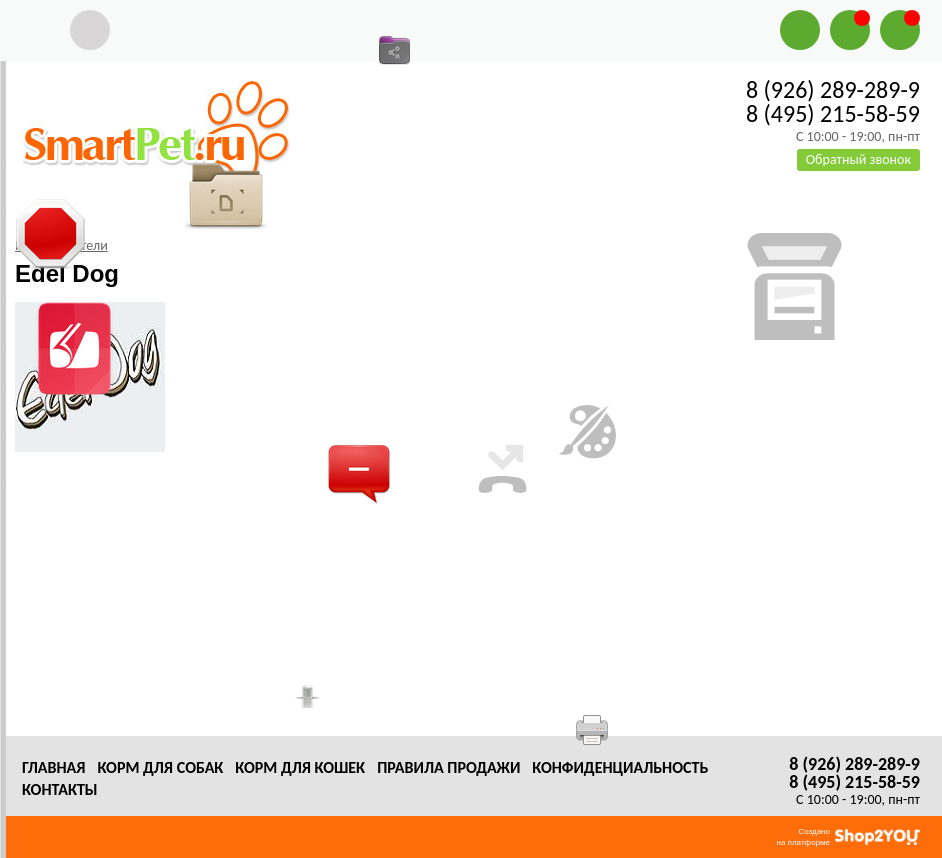  What do you see at coordinates (50, 233) in the screenshot?
I see `stop a running process or task` at bounding box center [50, 233].